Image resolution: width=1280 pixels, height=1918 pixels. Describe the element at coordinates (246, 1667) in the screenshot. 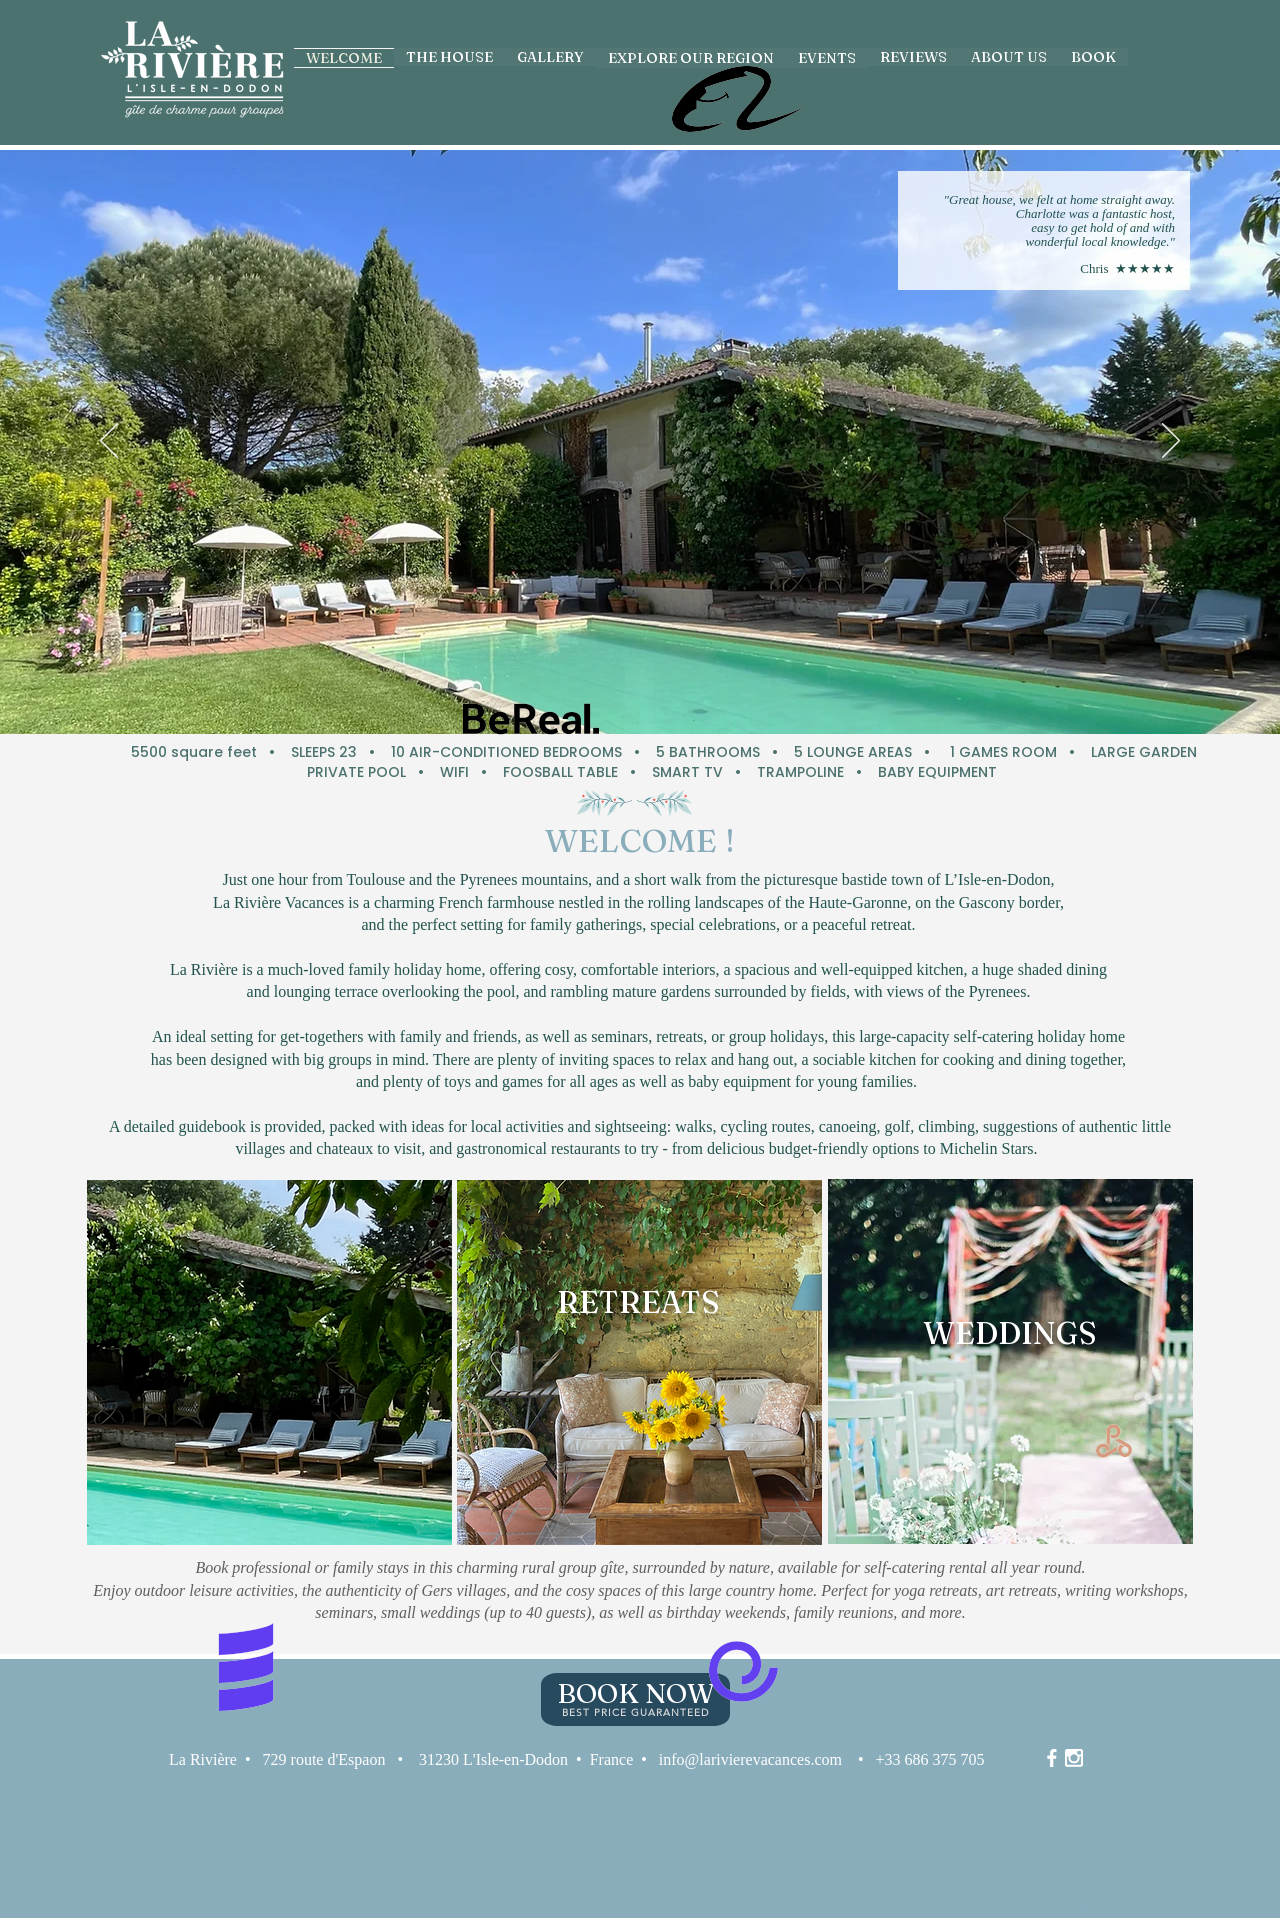

I see `scala programming language logo` at that location.